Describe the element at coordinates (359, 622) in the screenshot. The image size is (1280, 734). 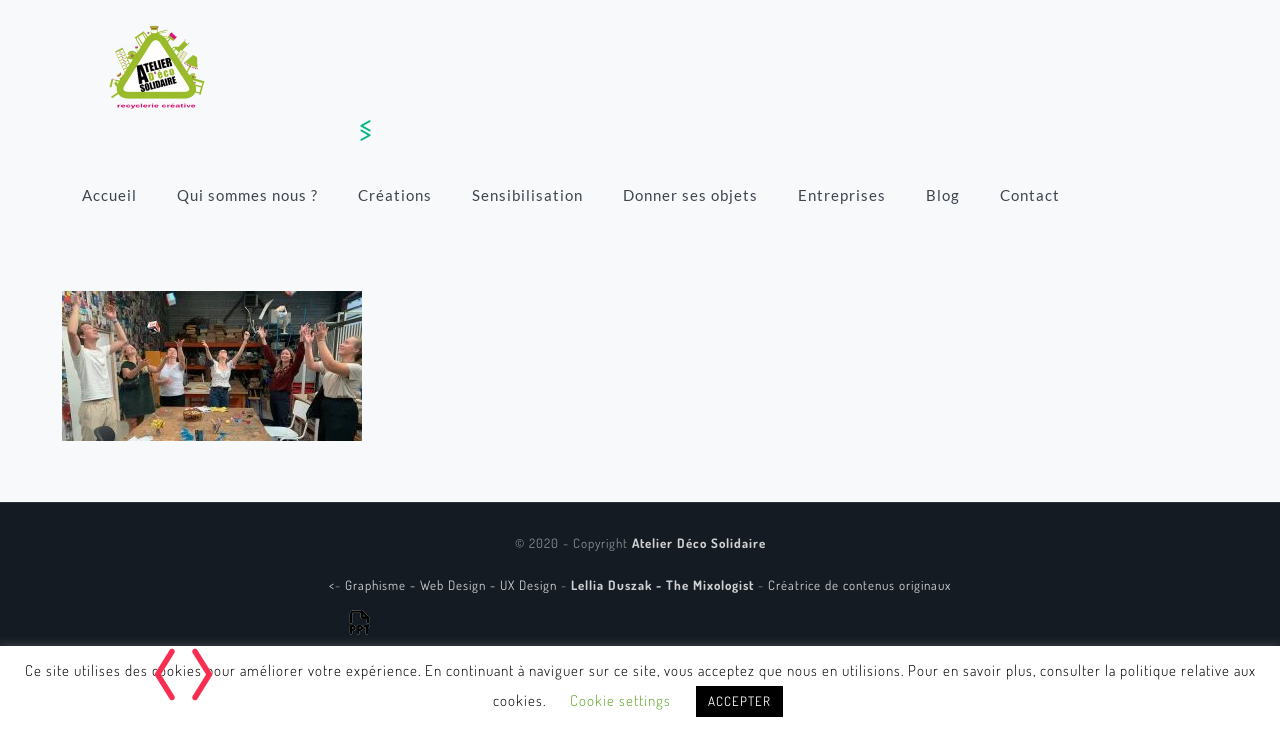
I see `PowerPoint file type indicator` at that location.